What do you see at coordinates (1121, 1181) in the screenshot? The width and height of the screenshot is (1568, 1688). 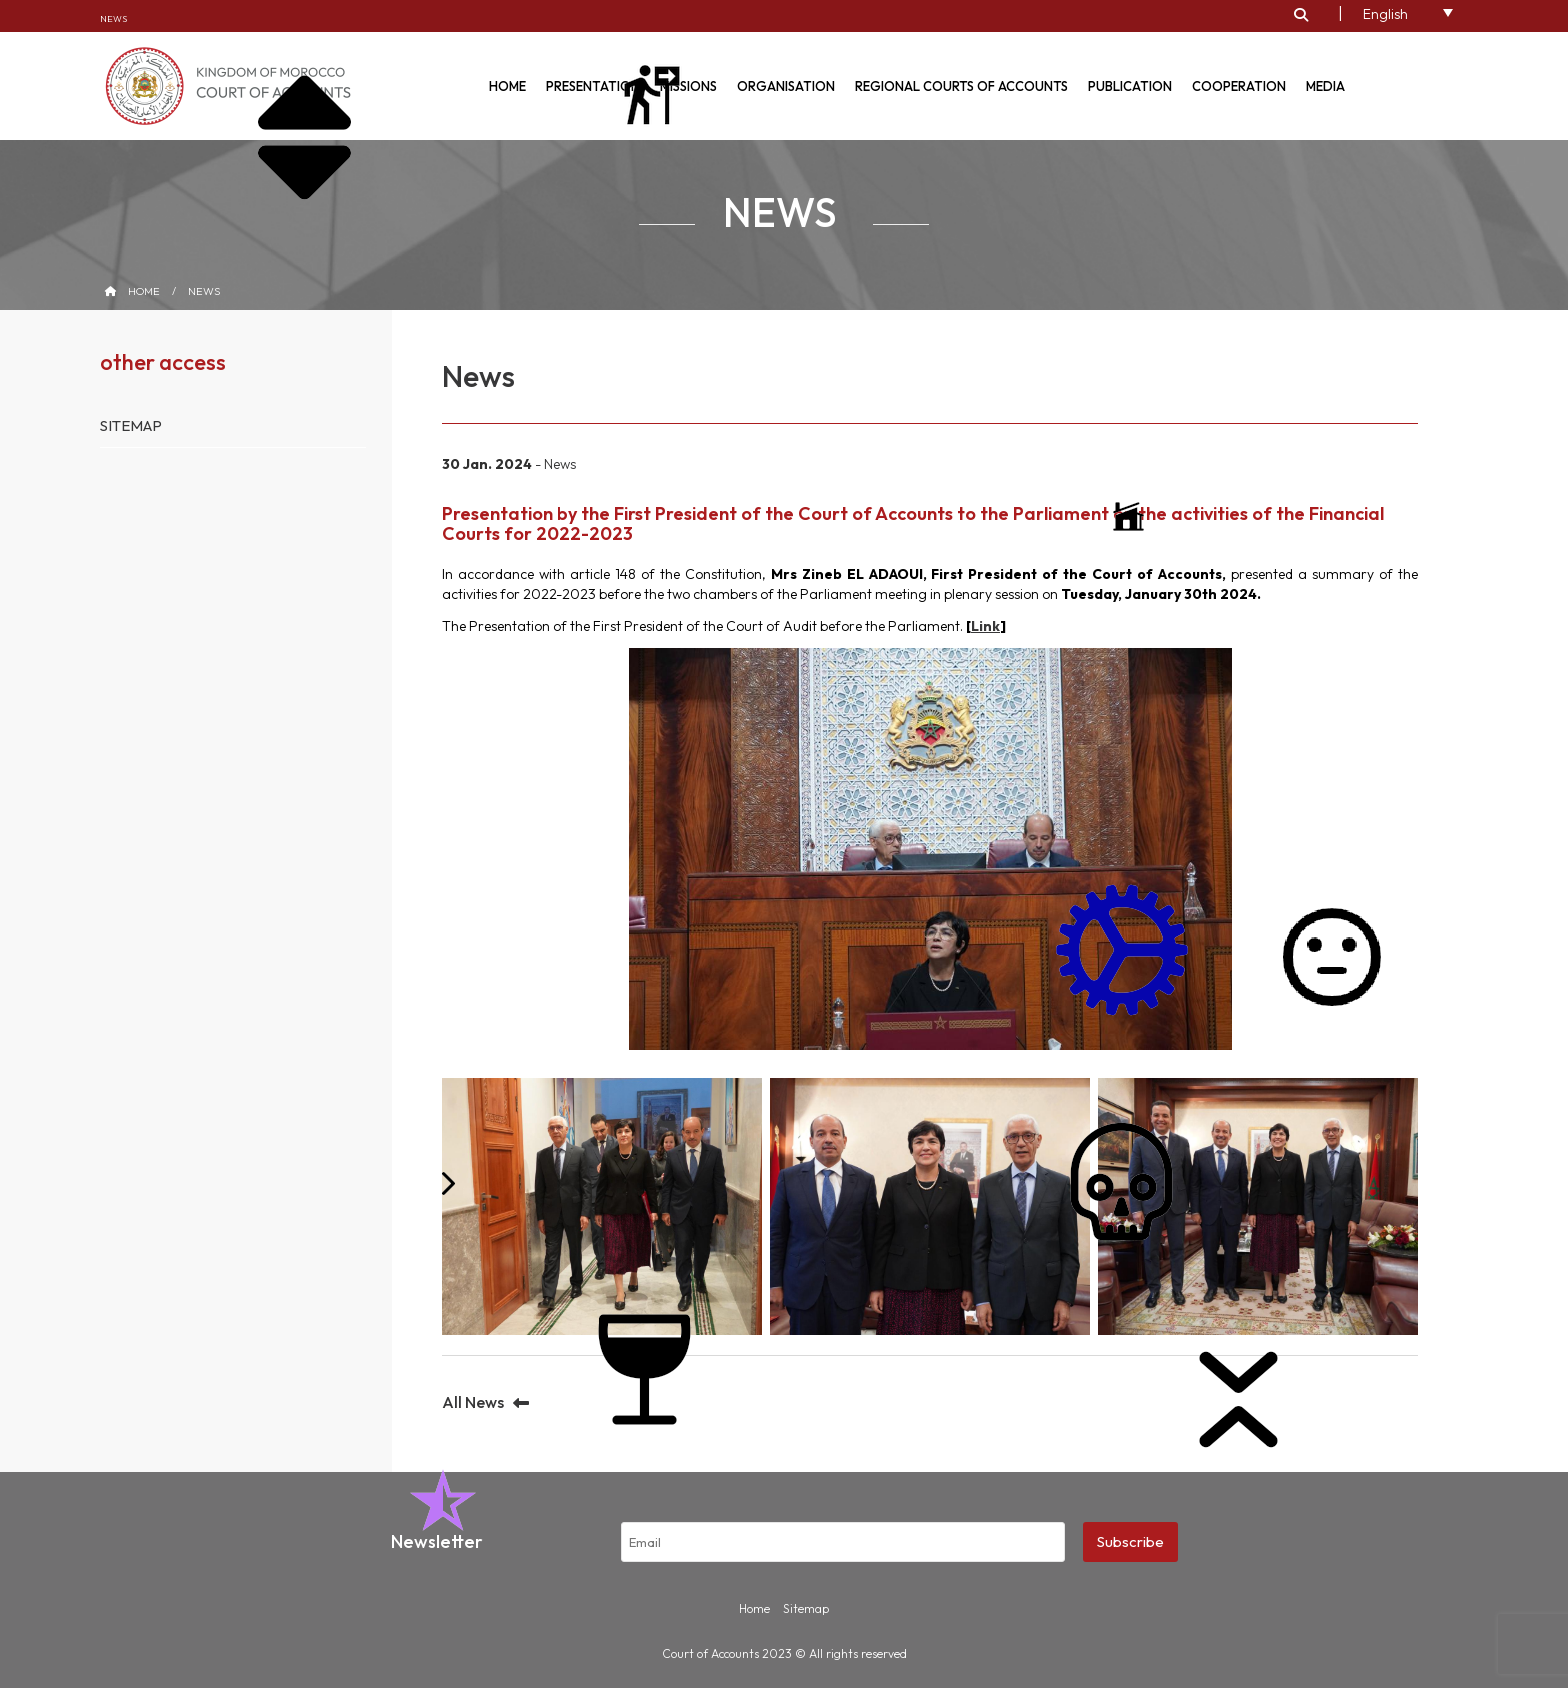 I see `indicates dangerous or harmful content` at bounding box center [1121, 1181].